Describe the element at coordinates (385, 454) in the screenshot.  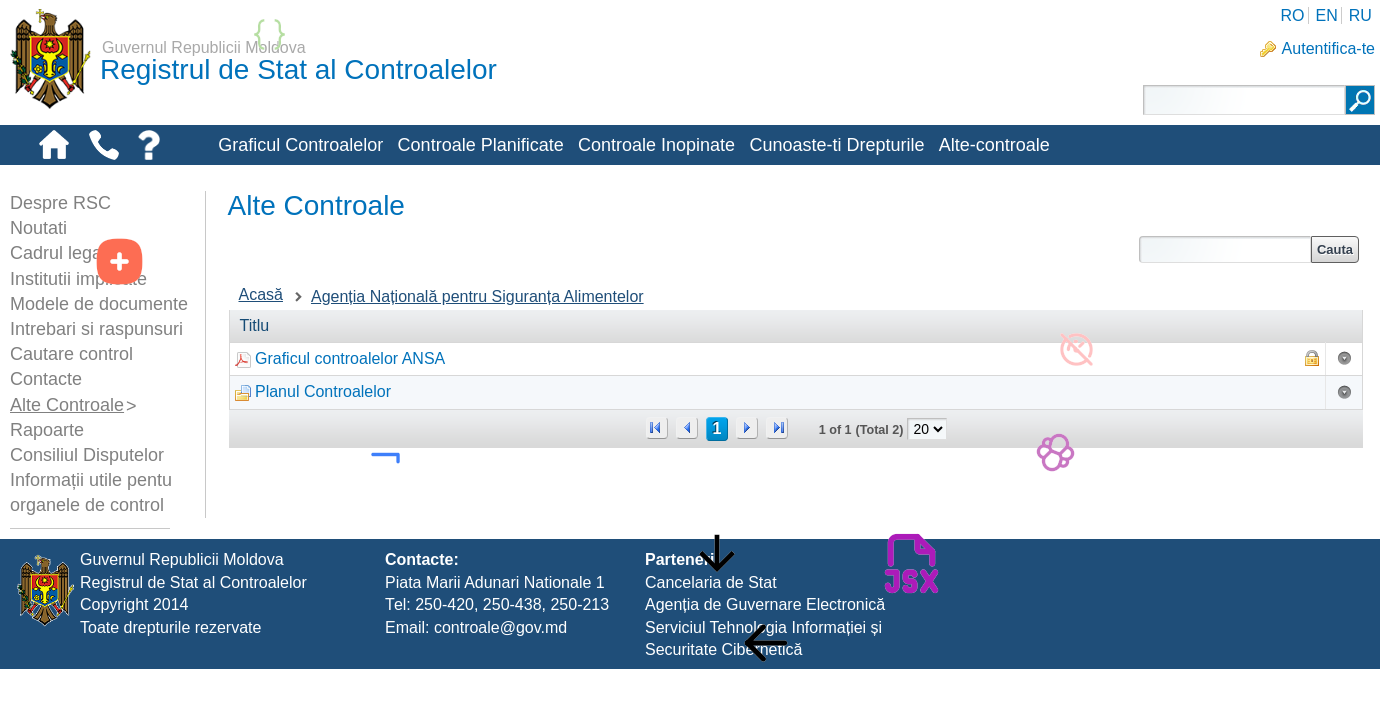
I see `logical NOT operator symbol` at that location.